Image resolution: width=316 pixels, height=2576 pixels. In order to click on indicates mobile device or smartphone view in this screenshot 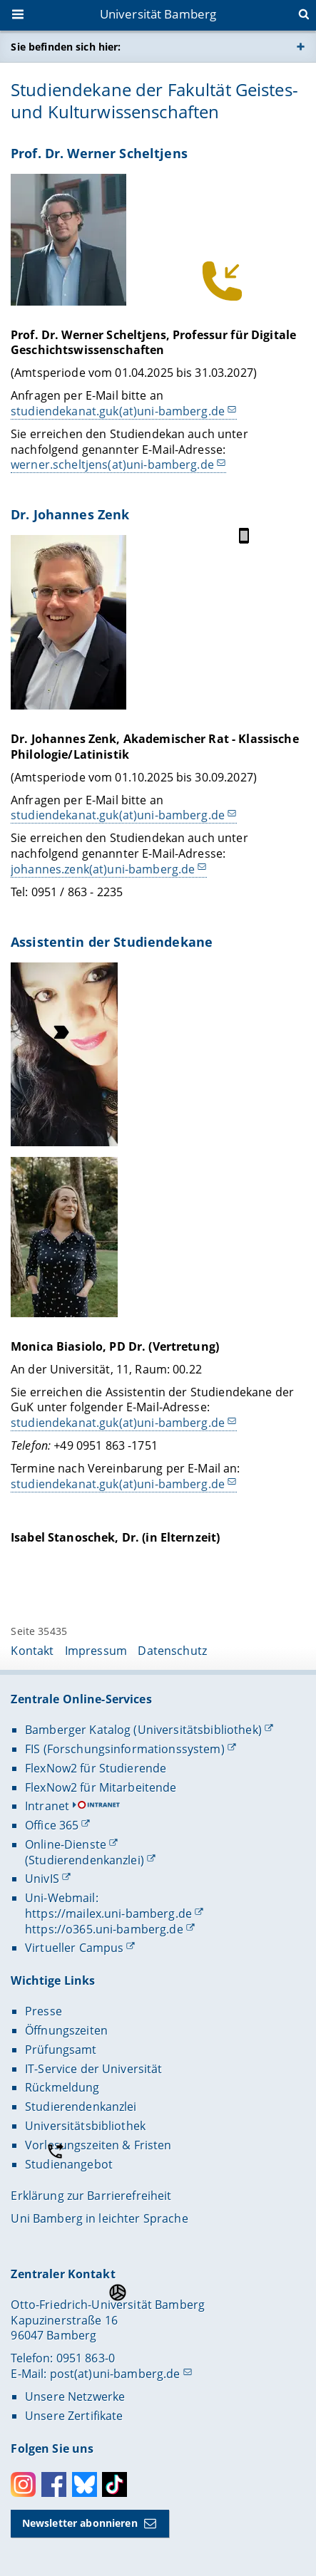, I will do `click(244, 536)`.